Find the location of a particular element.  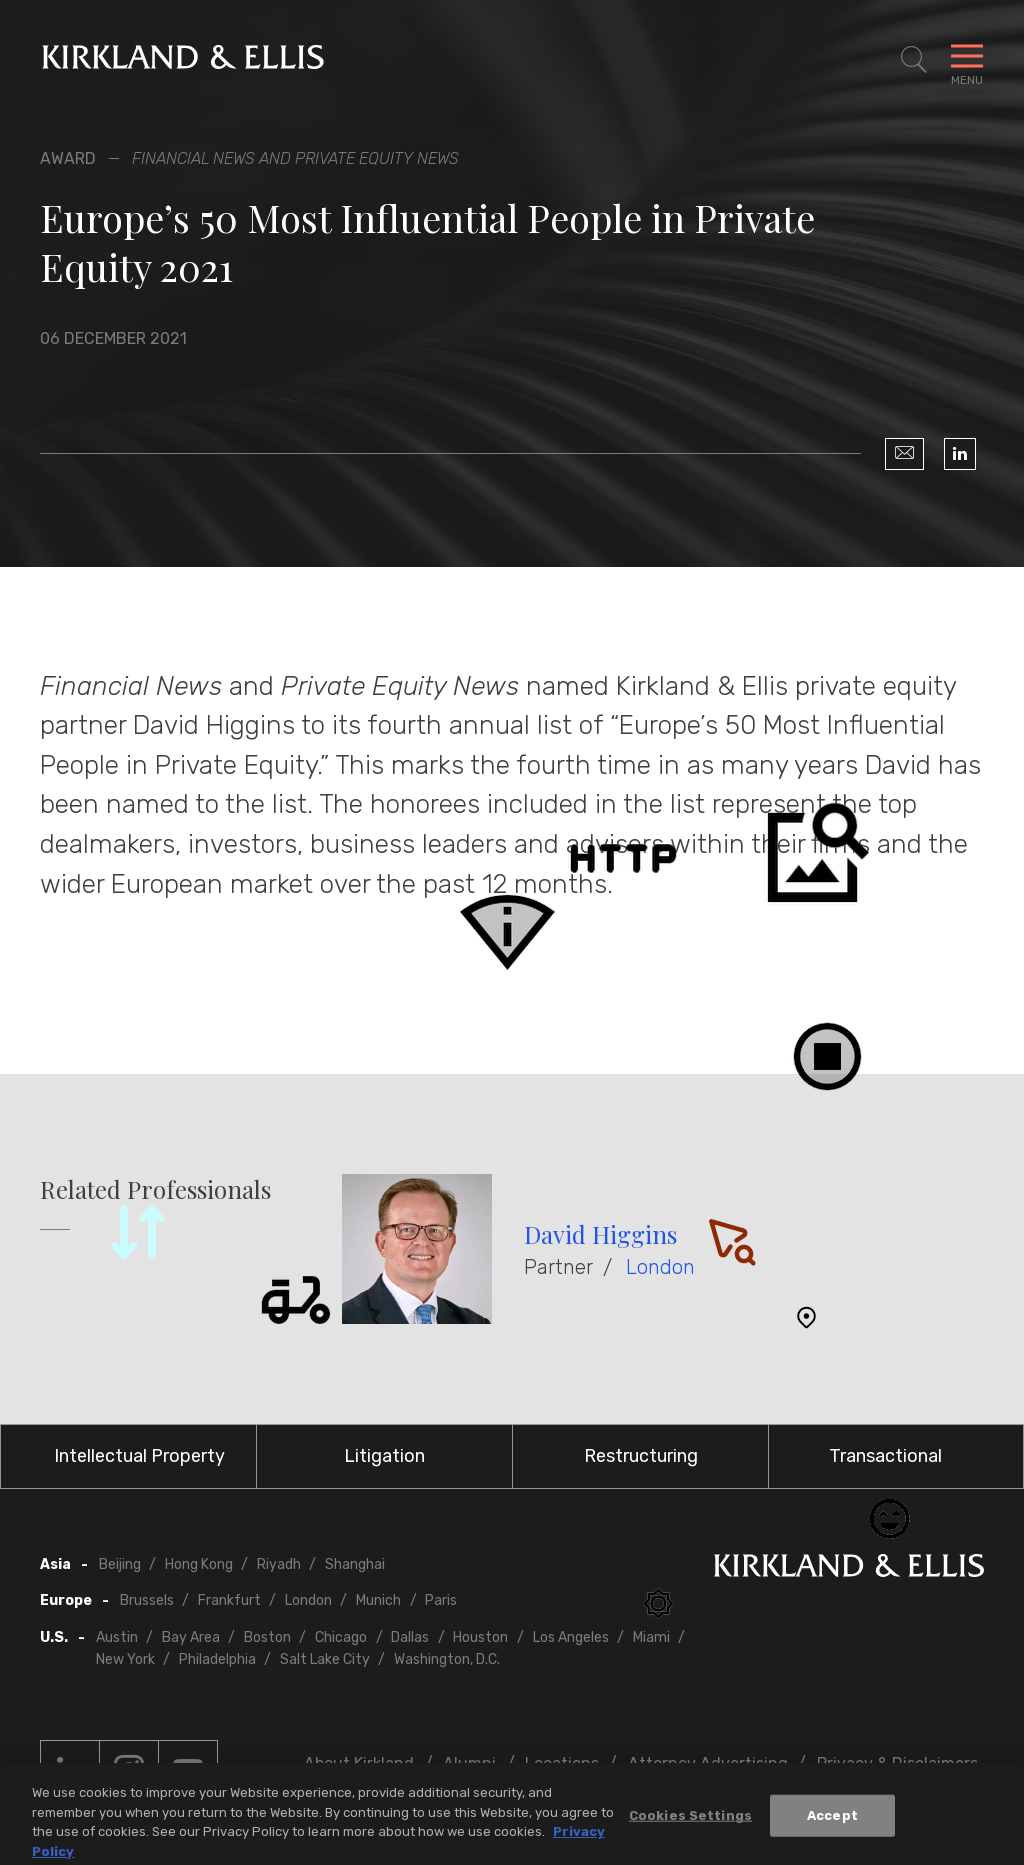

sort items in ascending or descending order is located at coordinates (138, 1232).